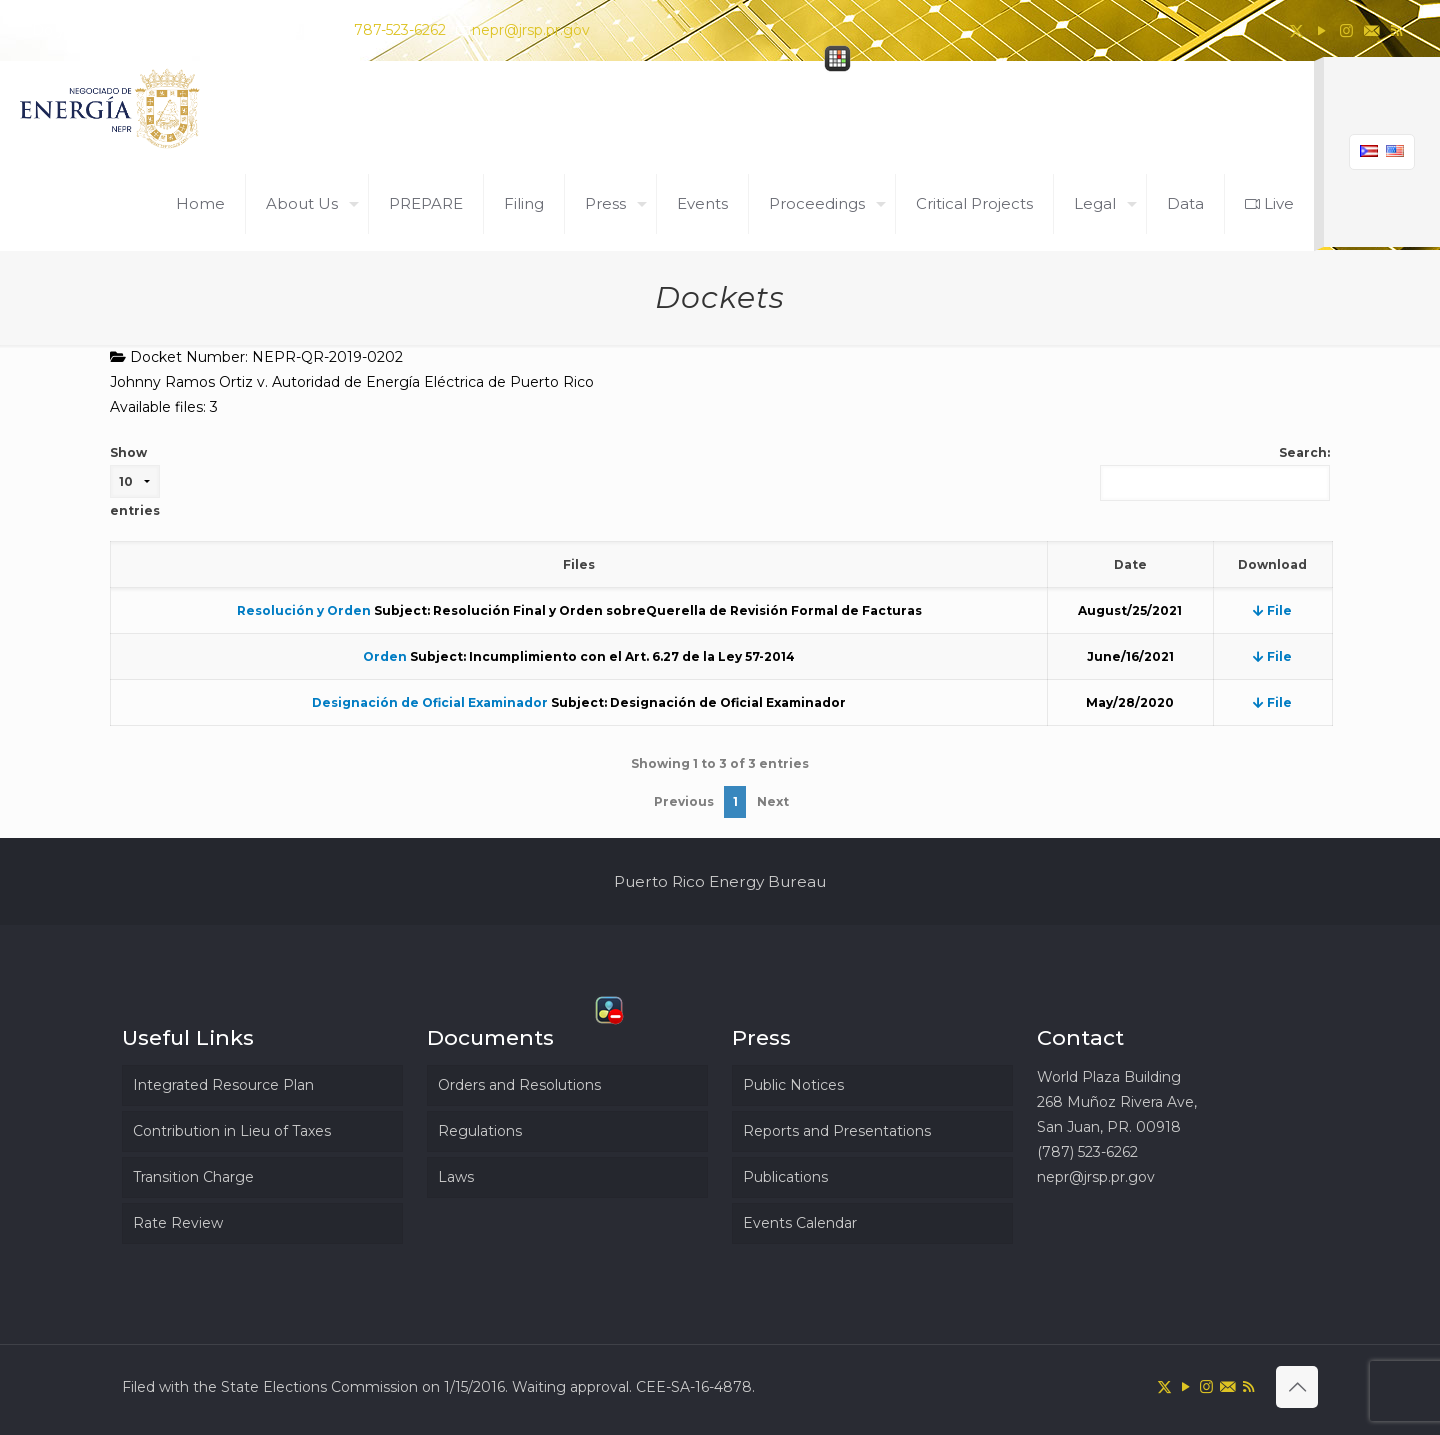 The width and height of the screenshot is (1440, 1435). I want to click on uninstall DaVinci Resolve application, so click(609, 1010).